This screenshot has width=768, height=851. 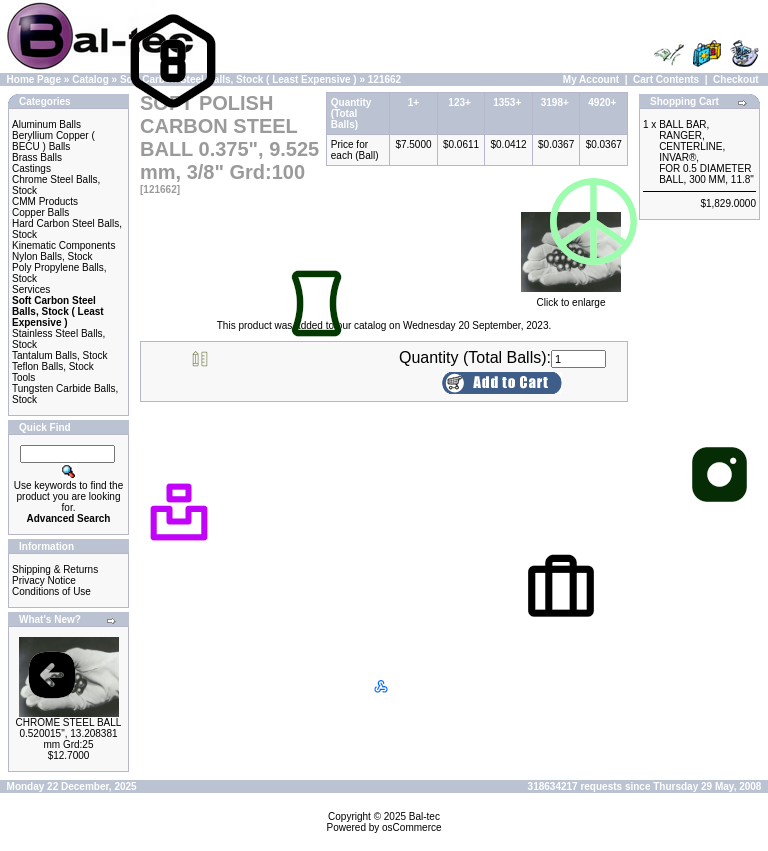 What do you see at coordinates (52, 675) in the screenshot?
I see `go back to the previous screen` at bounding box center [52, 675].